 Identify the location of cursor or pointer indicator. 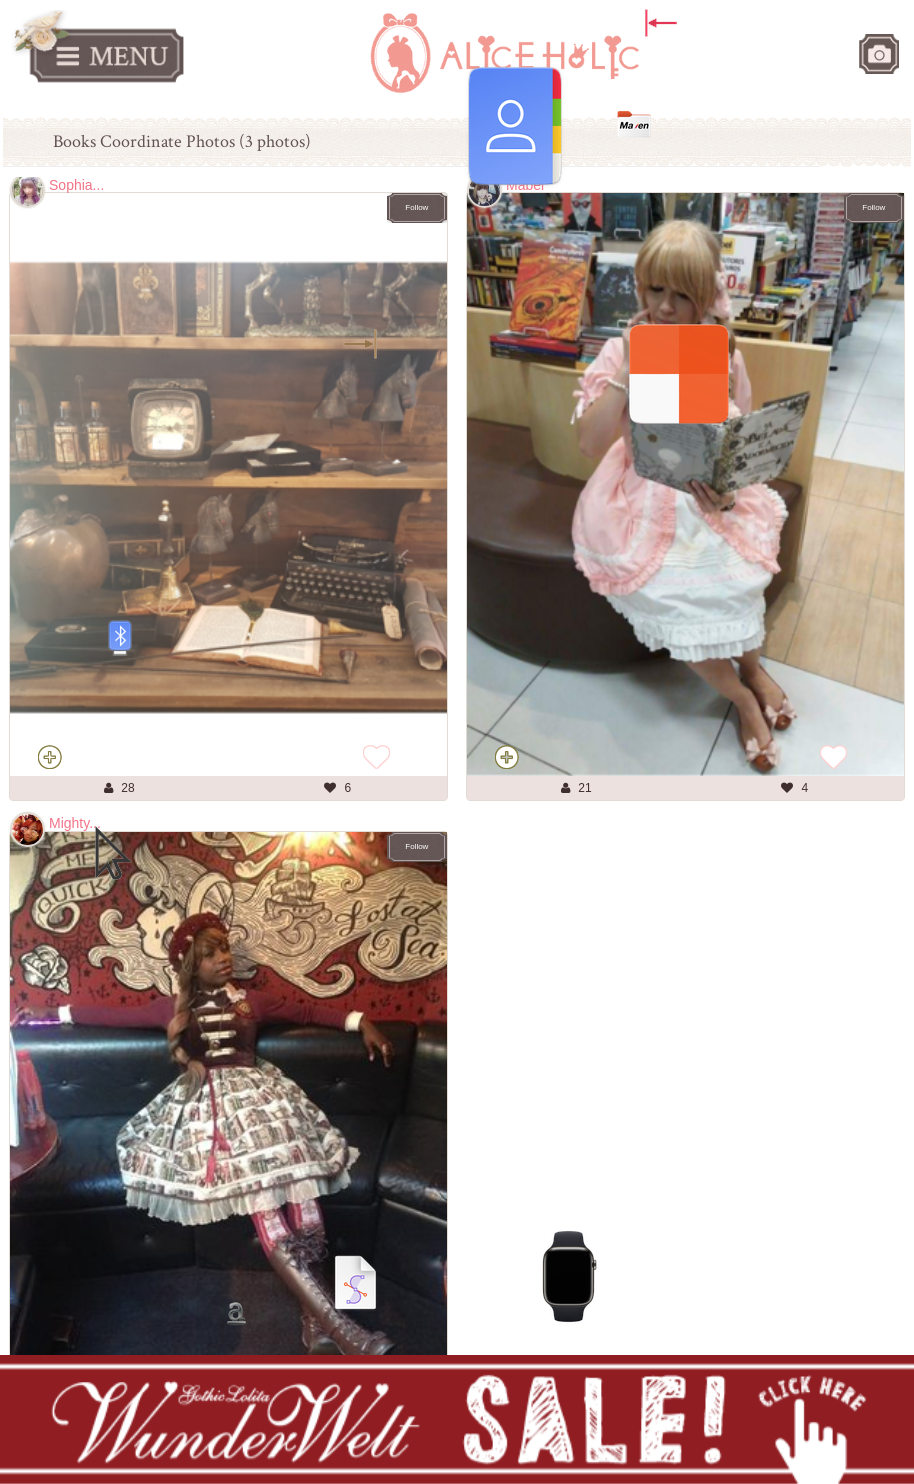
(114, 853).